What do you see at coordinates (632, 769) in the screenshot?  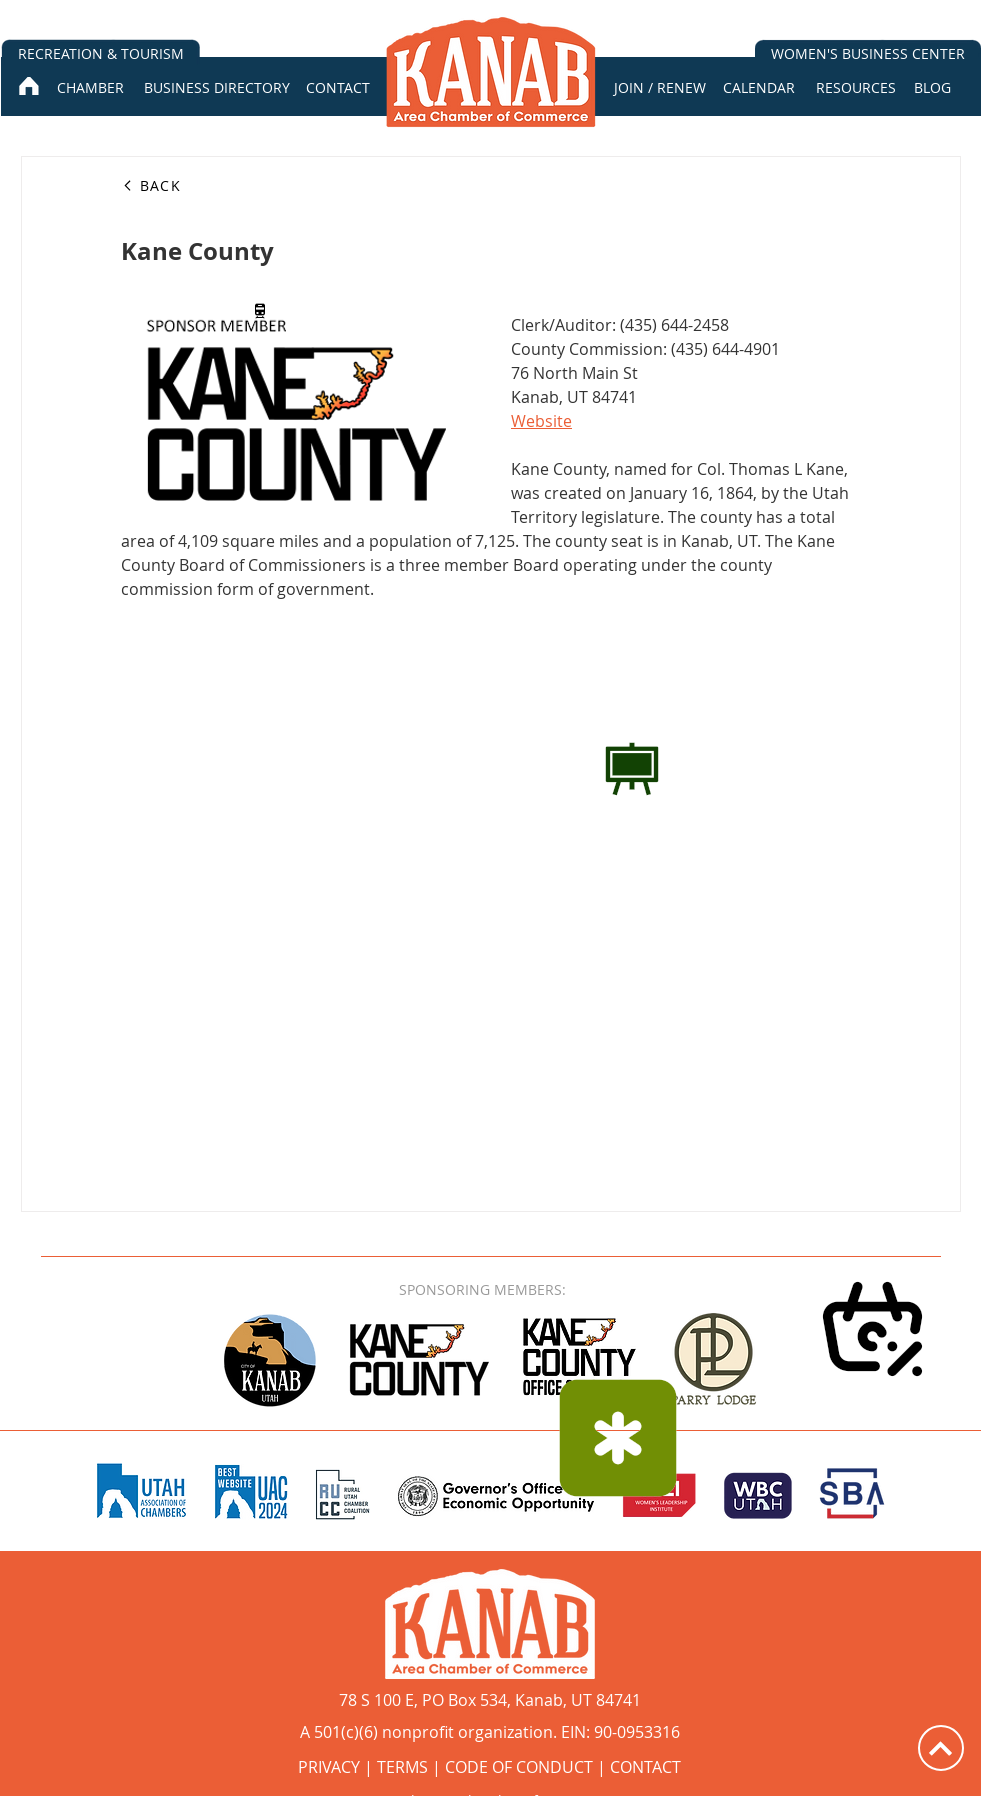 I see `open presentation or slideshow mode` at bounding box center [632, 769].